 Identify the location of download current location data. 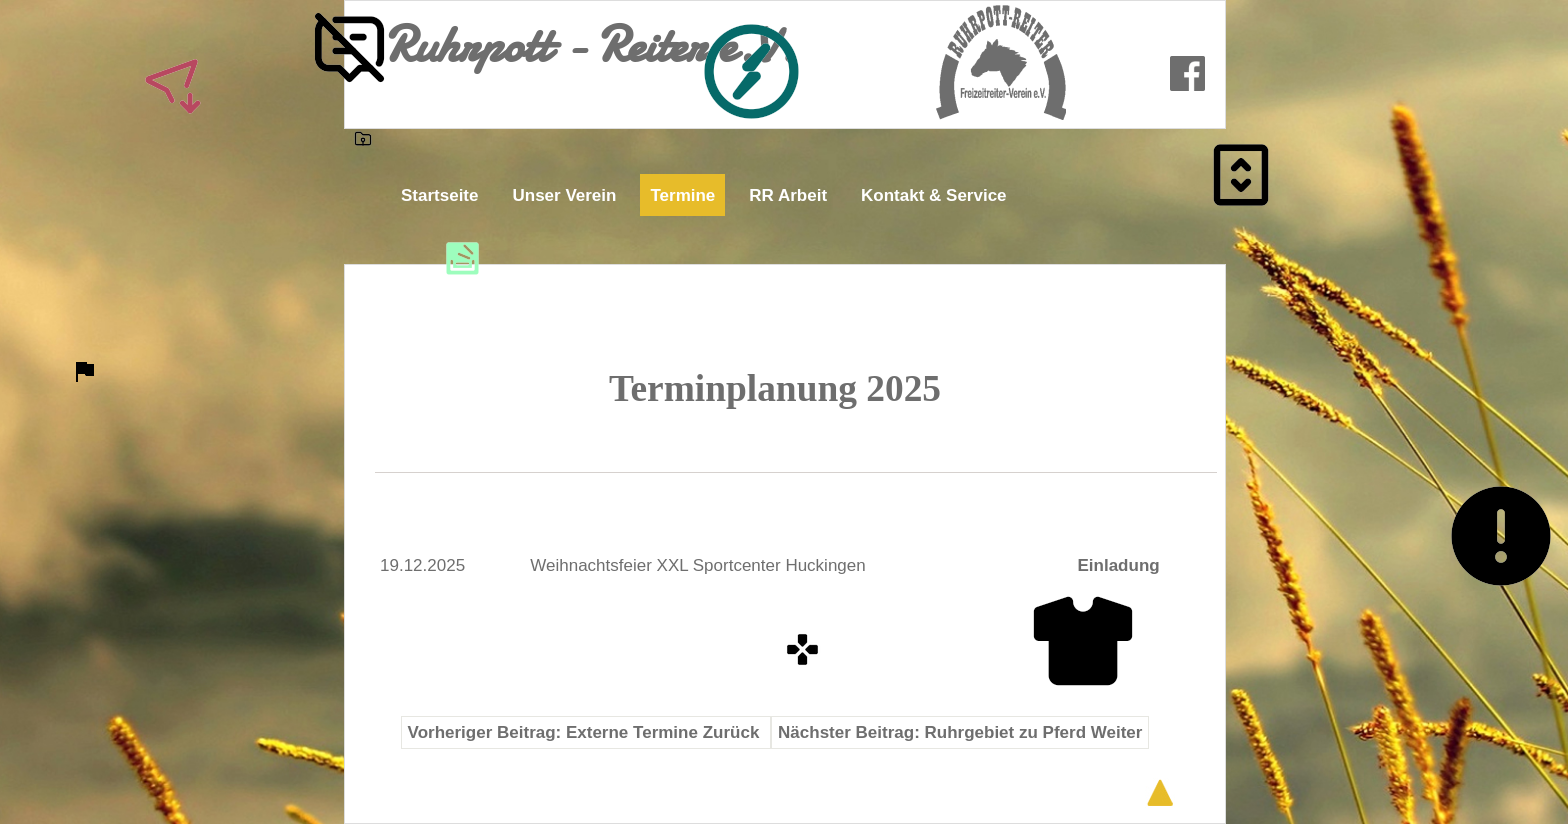
(172, 85).